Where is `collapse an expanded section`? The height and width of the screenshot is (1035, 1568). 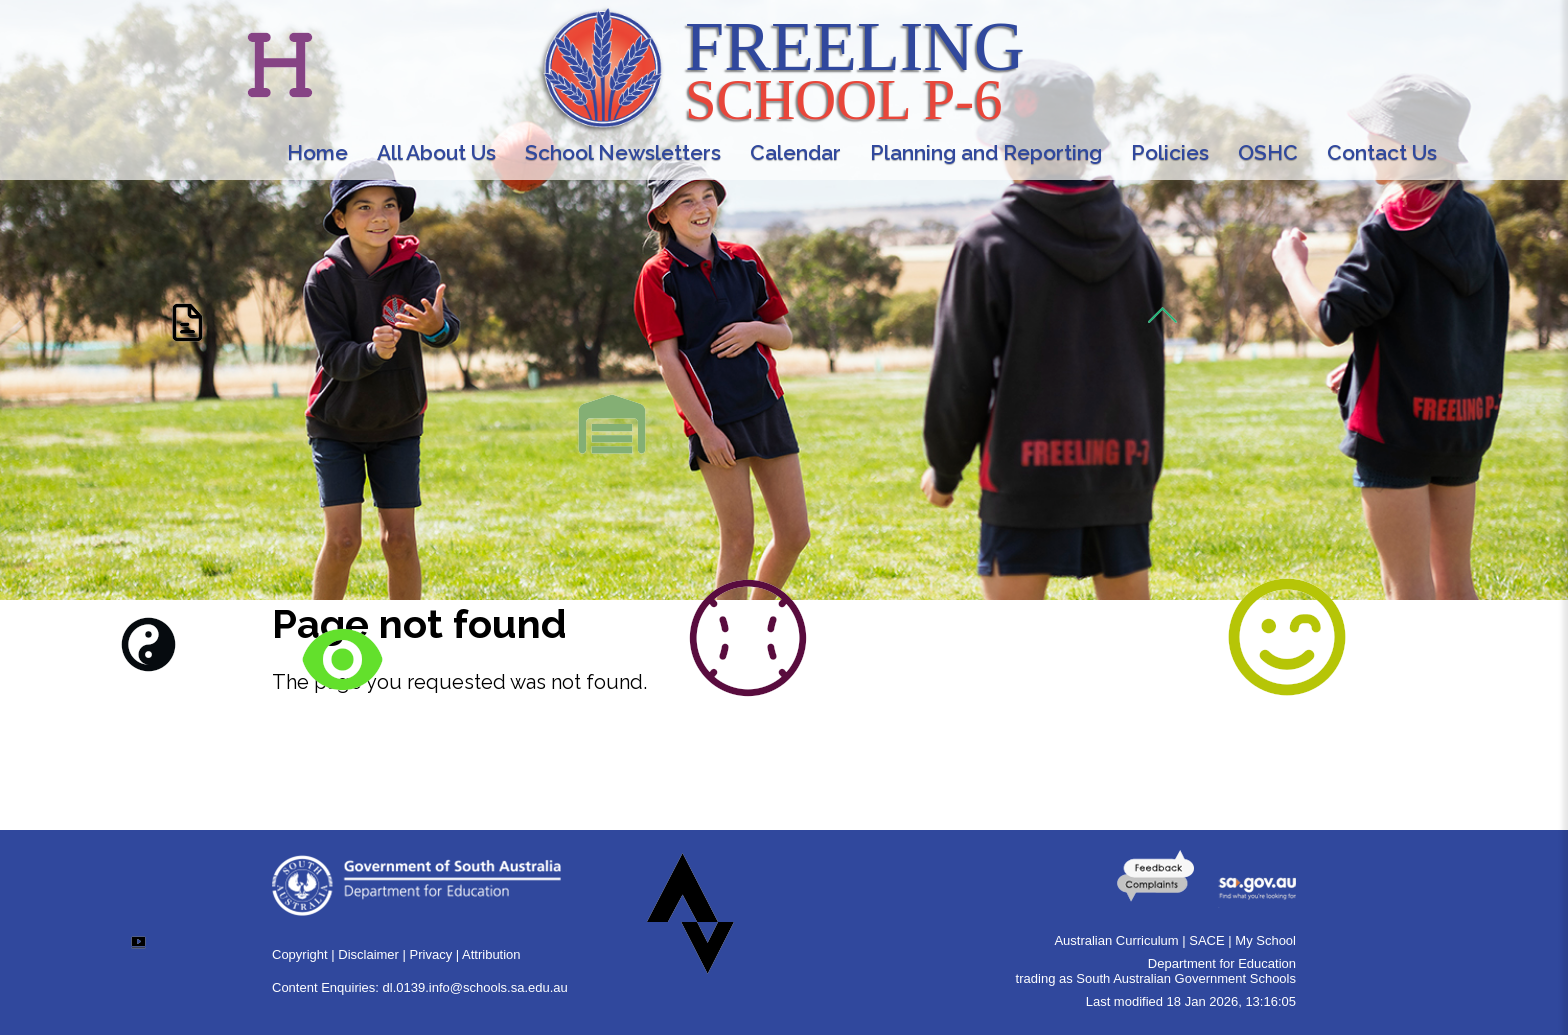 collapse an expanded section is located at coordinates (1162, 316).